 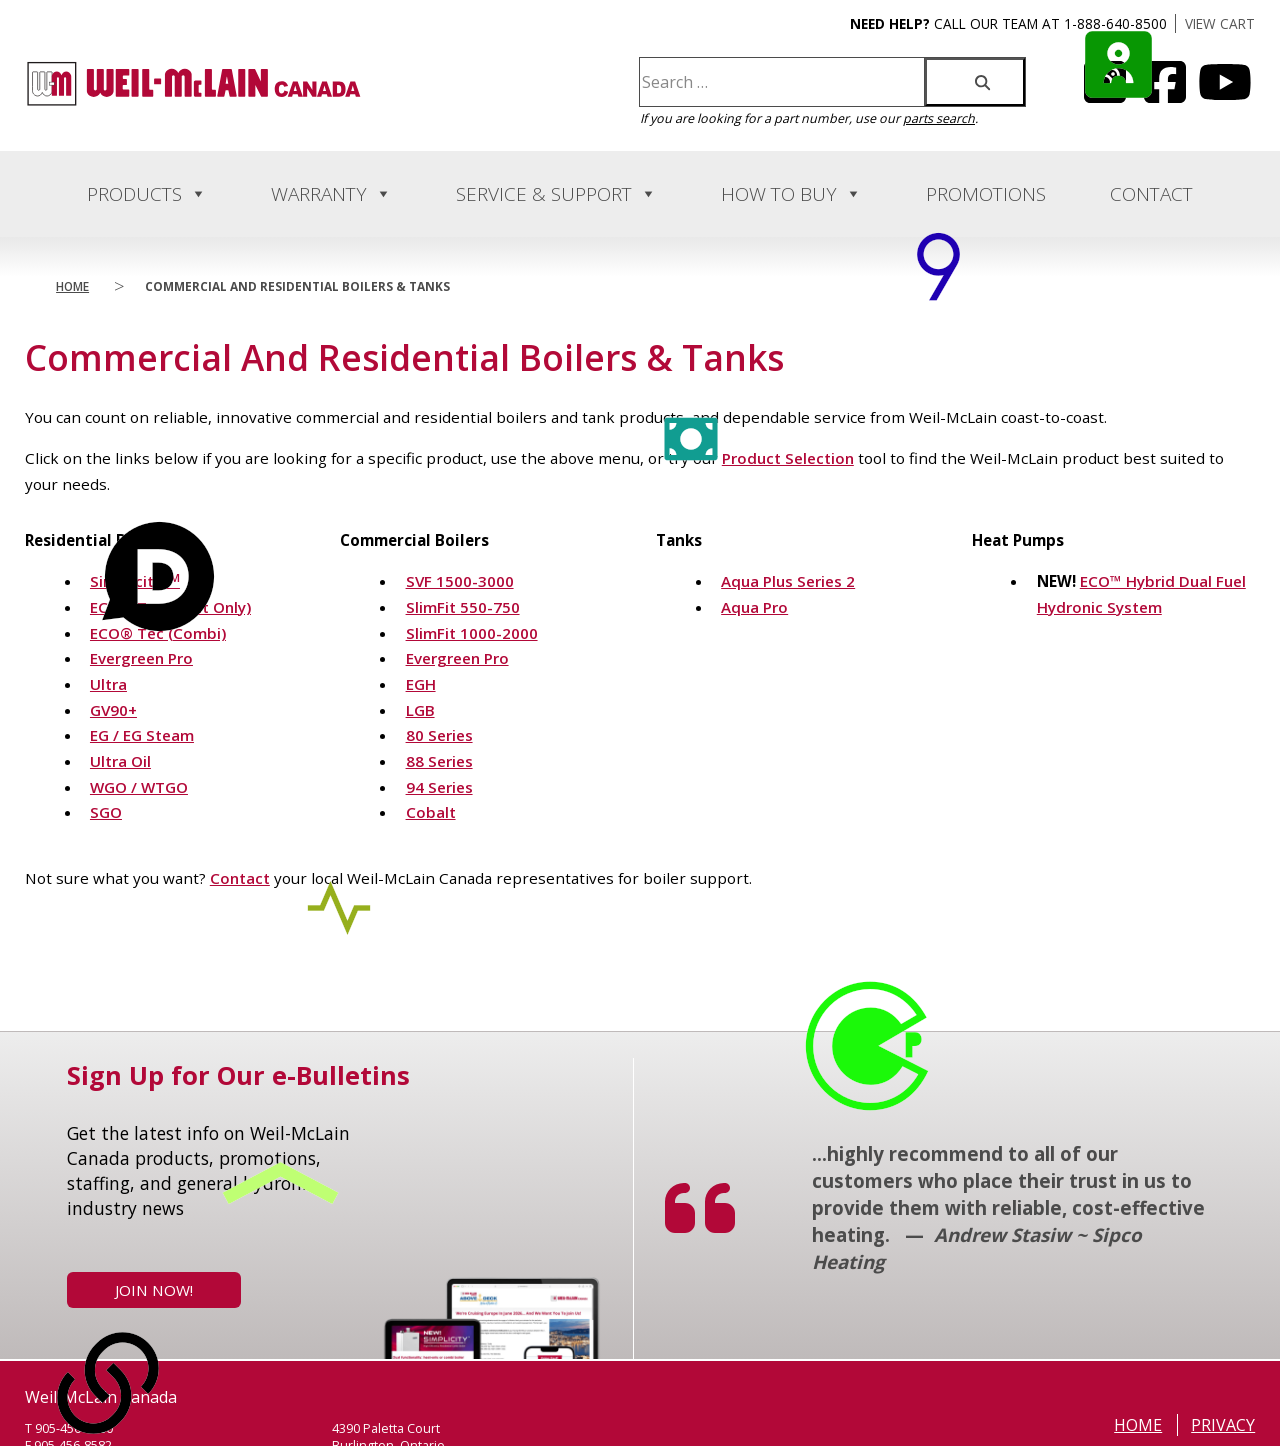 What do you see at coordinates (159, 576) in the screenshot?
I see `open Disqus comments section` at bounding box center [159, 576].